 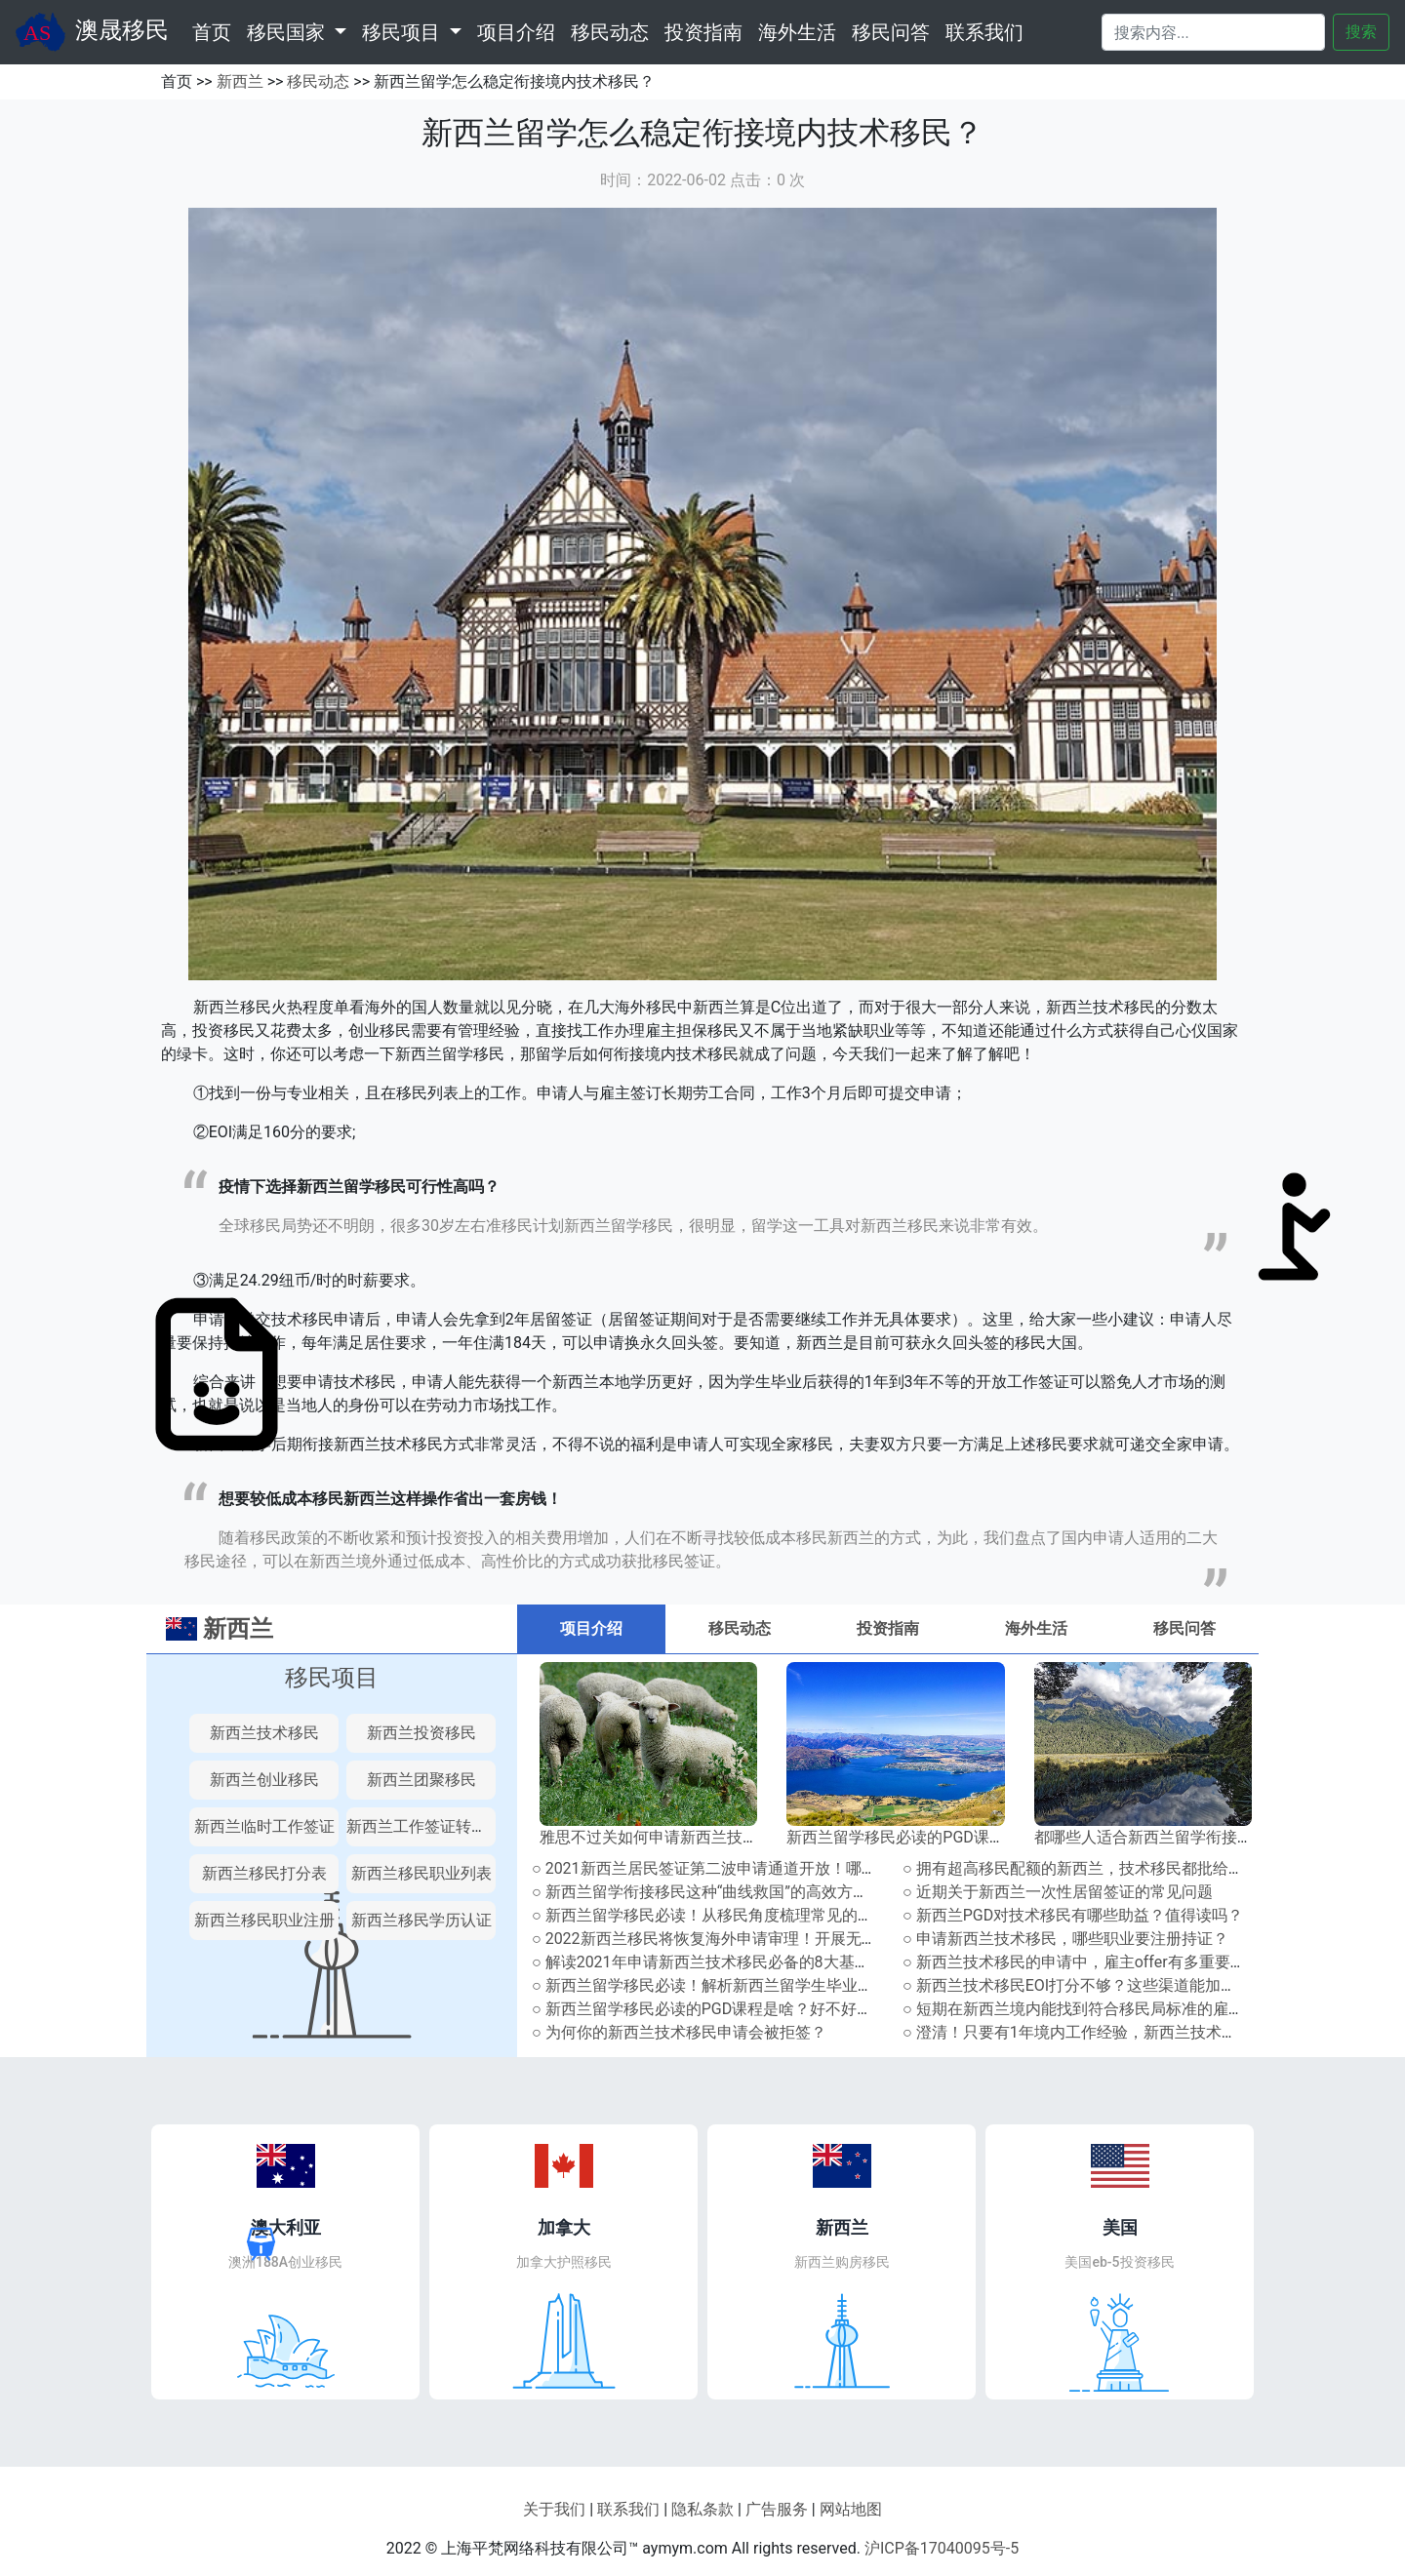 What do you see at coordinates (1294, 1226) in the screenshot?
I see `access prayer or meditation features` at bounding box center [1294, 1226].